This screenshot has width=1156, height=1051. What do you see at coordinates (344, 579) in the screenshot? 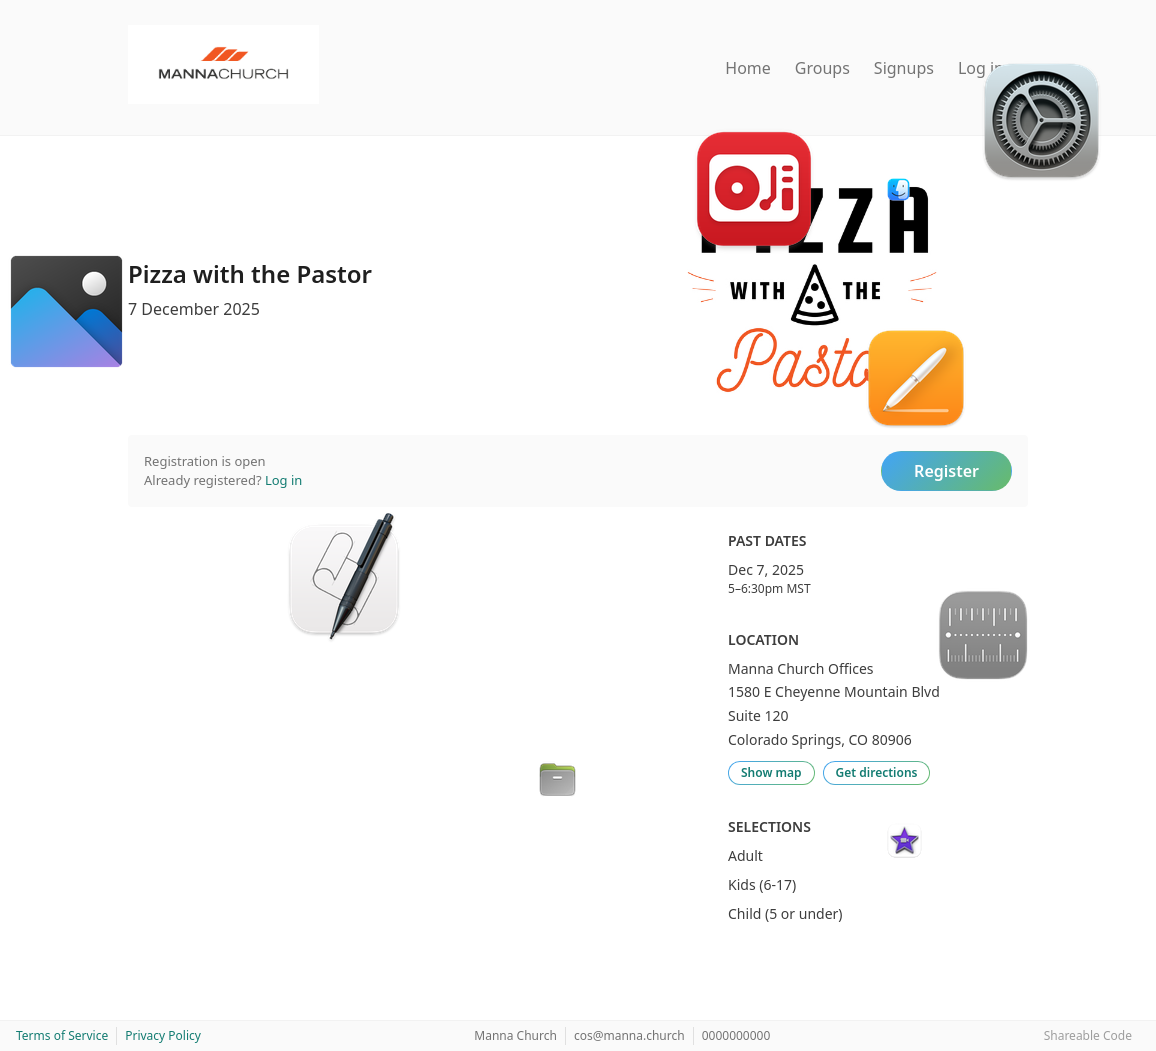
I see `open script editor to write or edit applescript code` at bounding box center [344, 579].